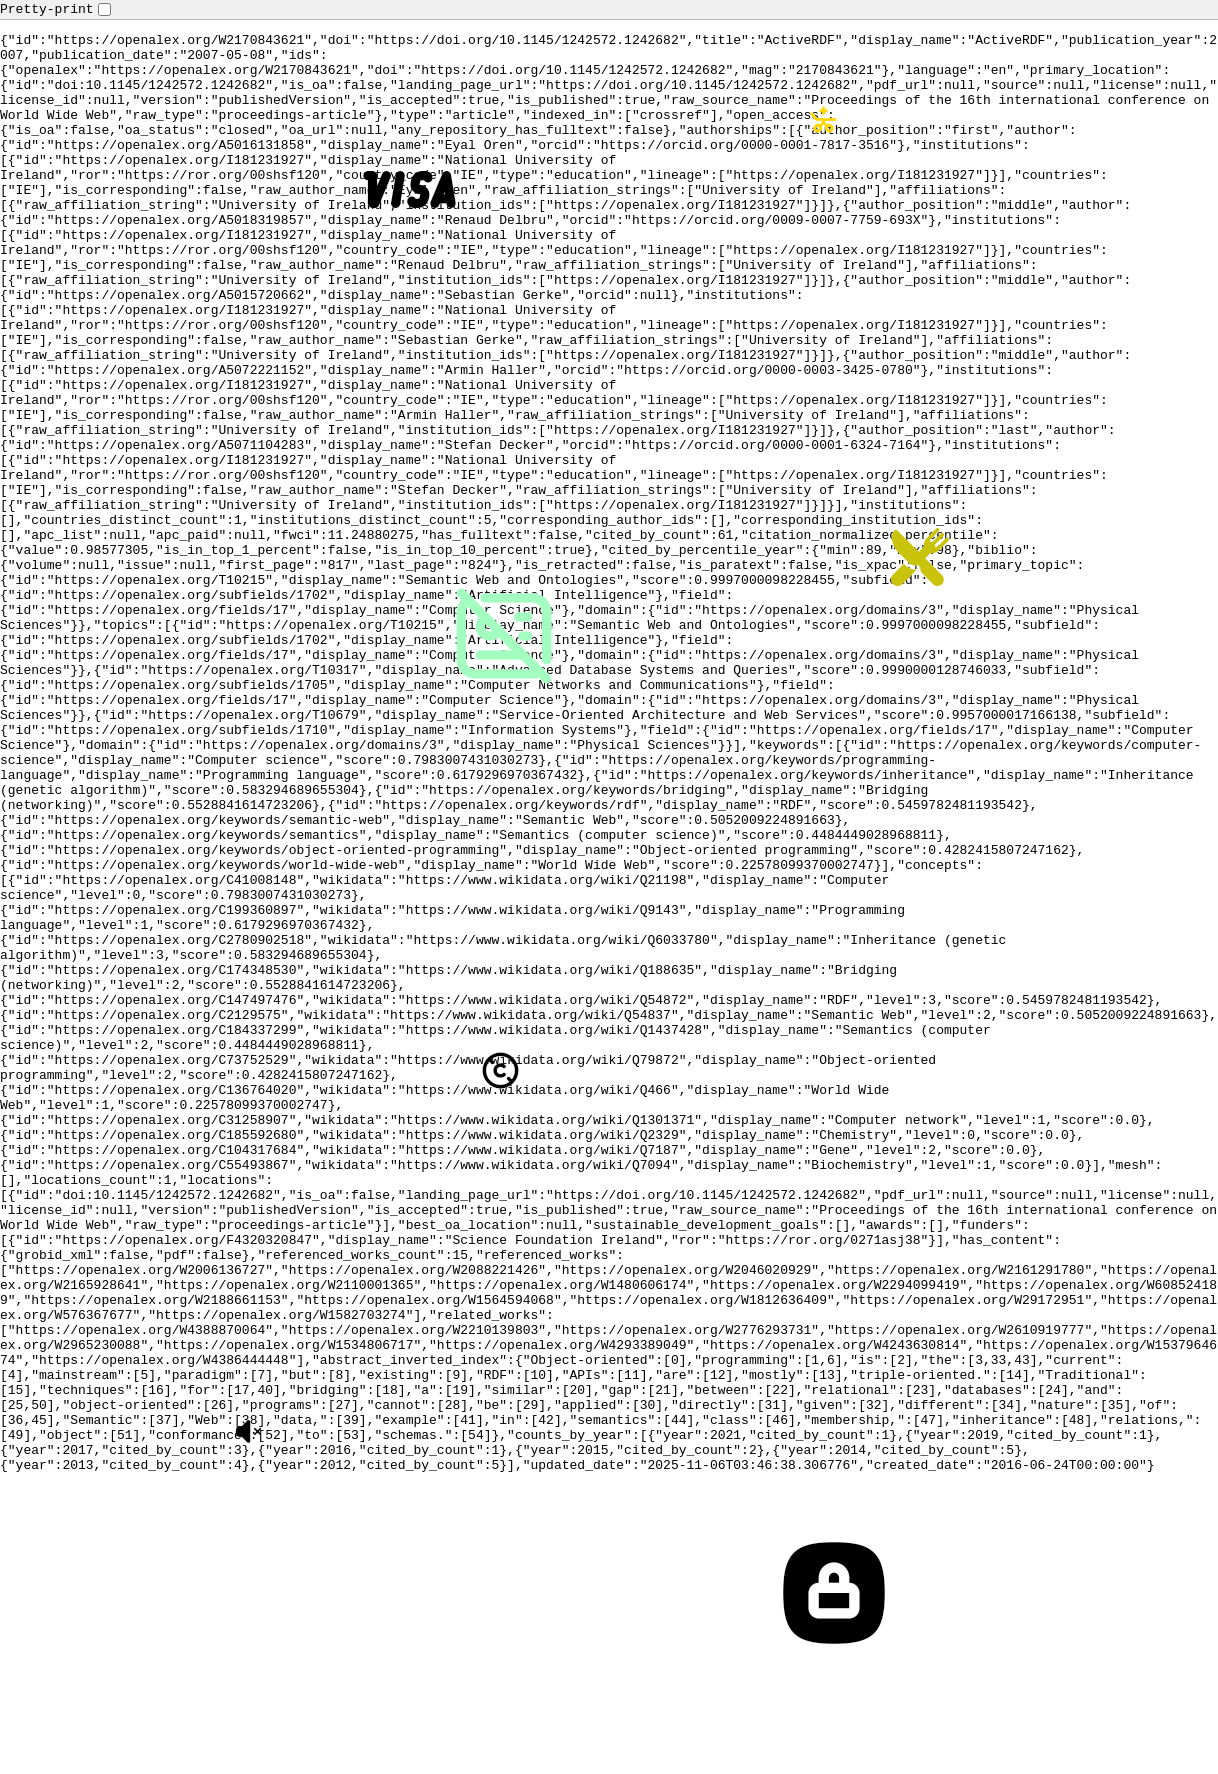  I want to click on access security or privacy settings, so click(834, 1593).